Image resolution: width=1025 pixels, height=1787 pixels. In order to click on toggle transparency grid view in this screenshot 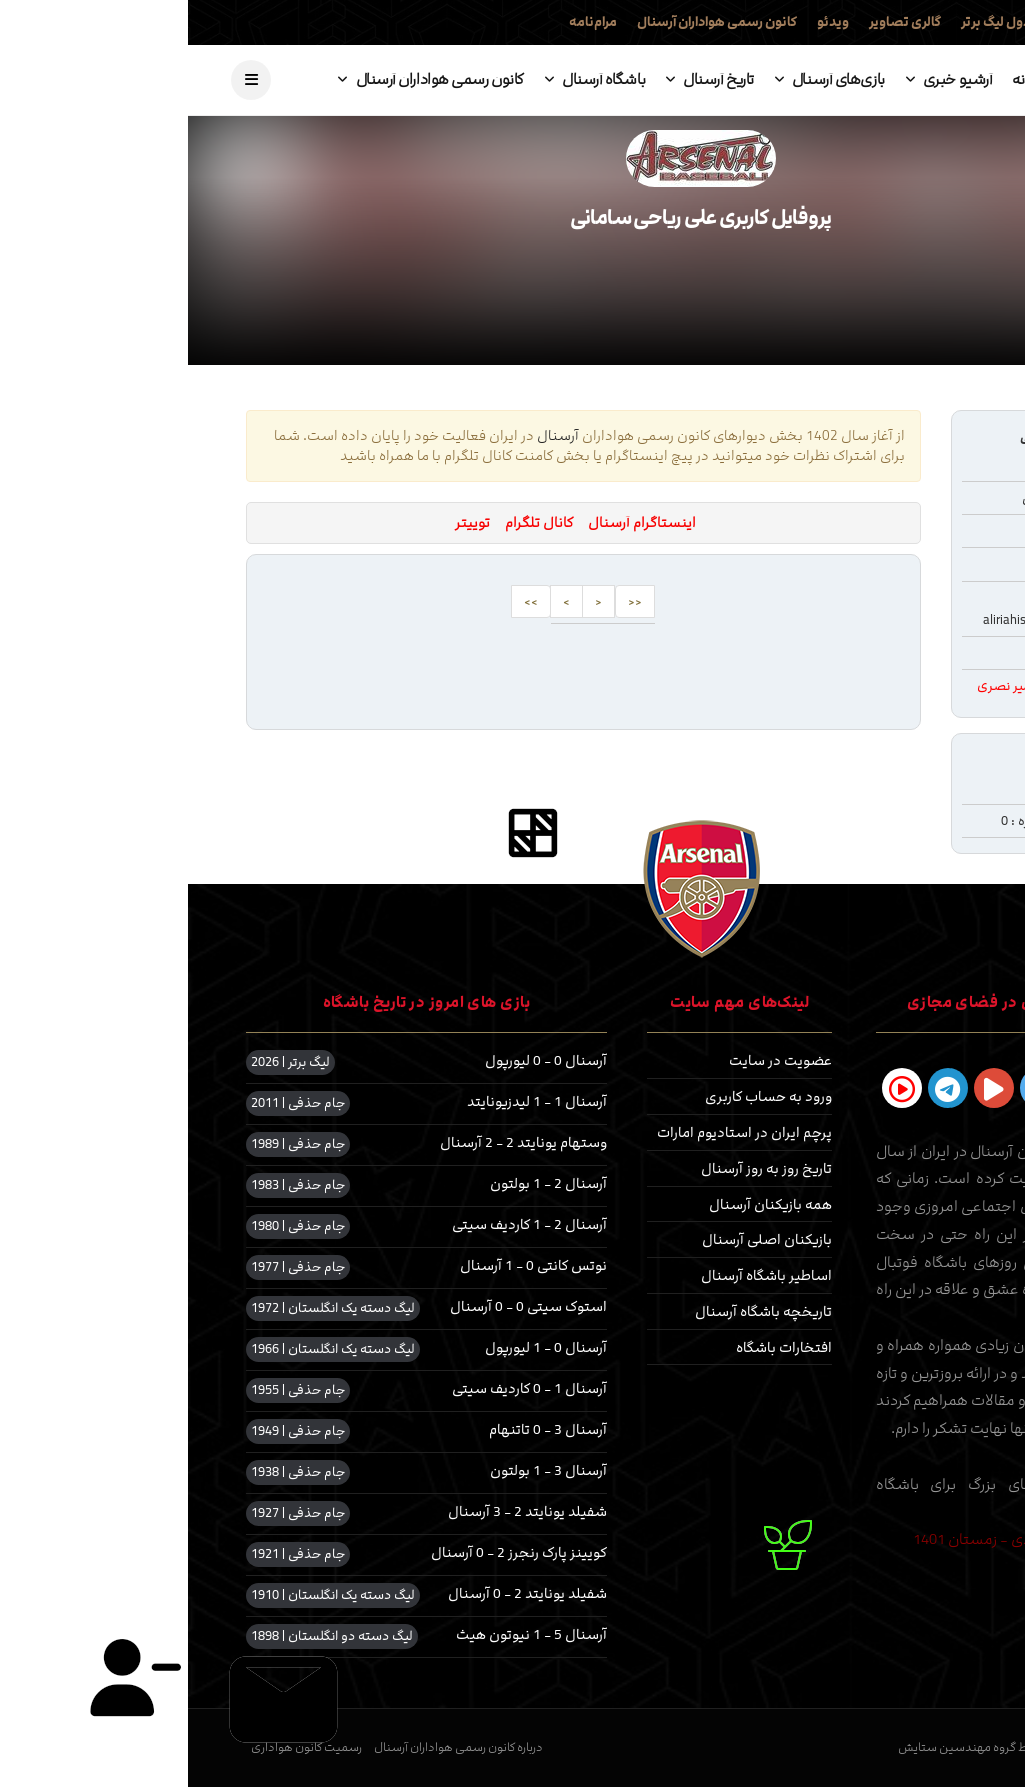, I will do `click(533, 833)`.